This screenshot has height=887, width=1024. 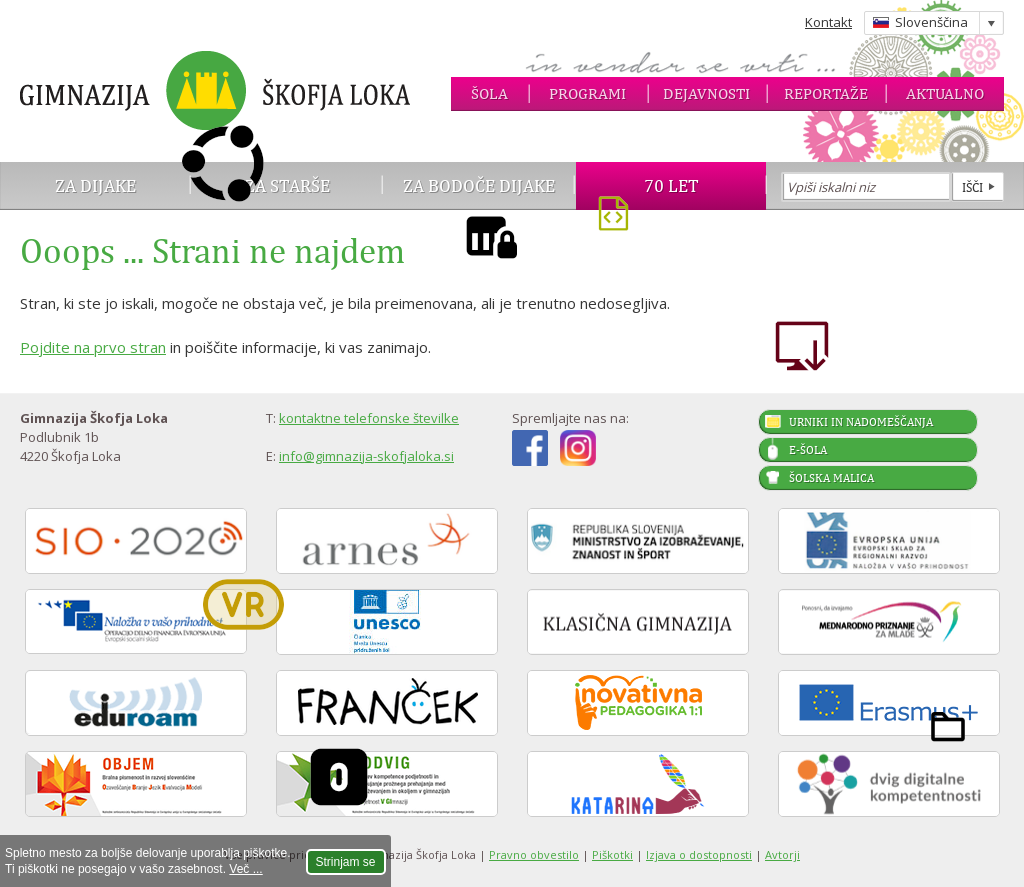 I want to click on open ubuntu terminal, so click(x=225, y=163).